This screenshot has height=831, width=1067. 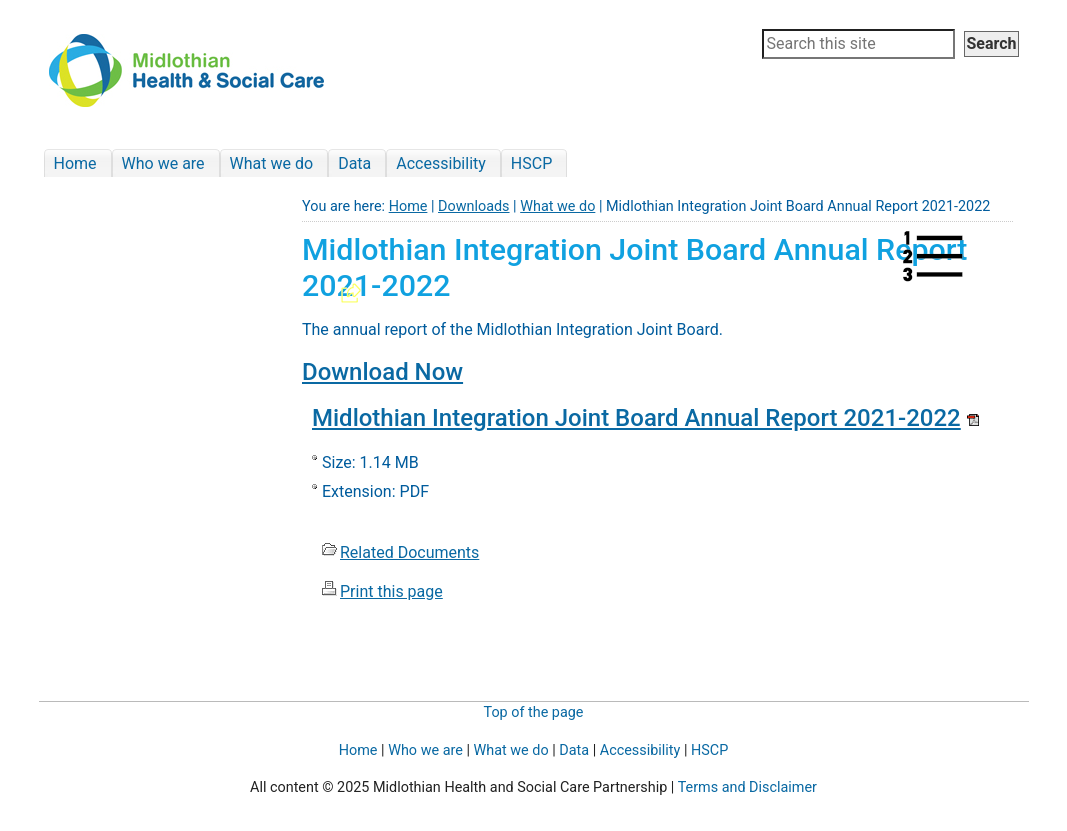 What do you see at coordinates (351, 293) in the screenshot?
I see `share this file or content` at bounding box center [351, 293].